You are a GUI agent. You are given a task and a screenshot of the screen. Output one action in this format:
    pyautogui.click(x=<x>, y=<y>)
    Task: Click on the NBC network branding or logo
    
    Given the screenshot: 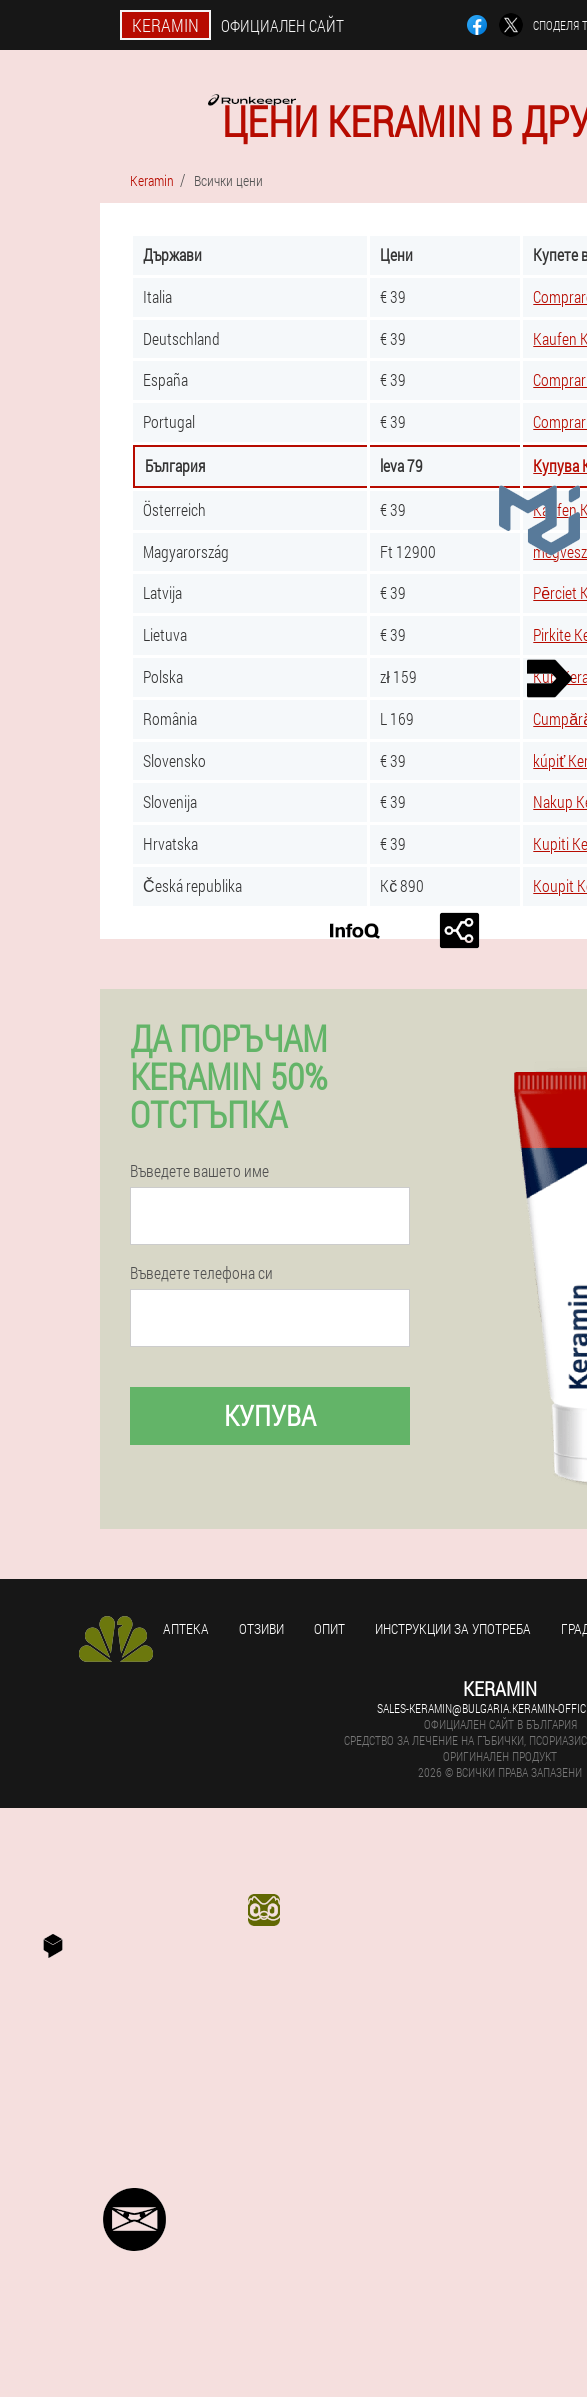 What is the action you would take?
    pyautogui.click(x=116, y=1639)
    